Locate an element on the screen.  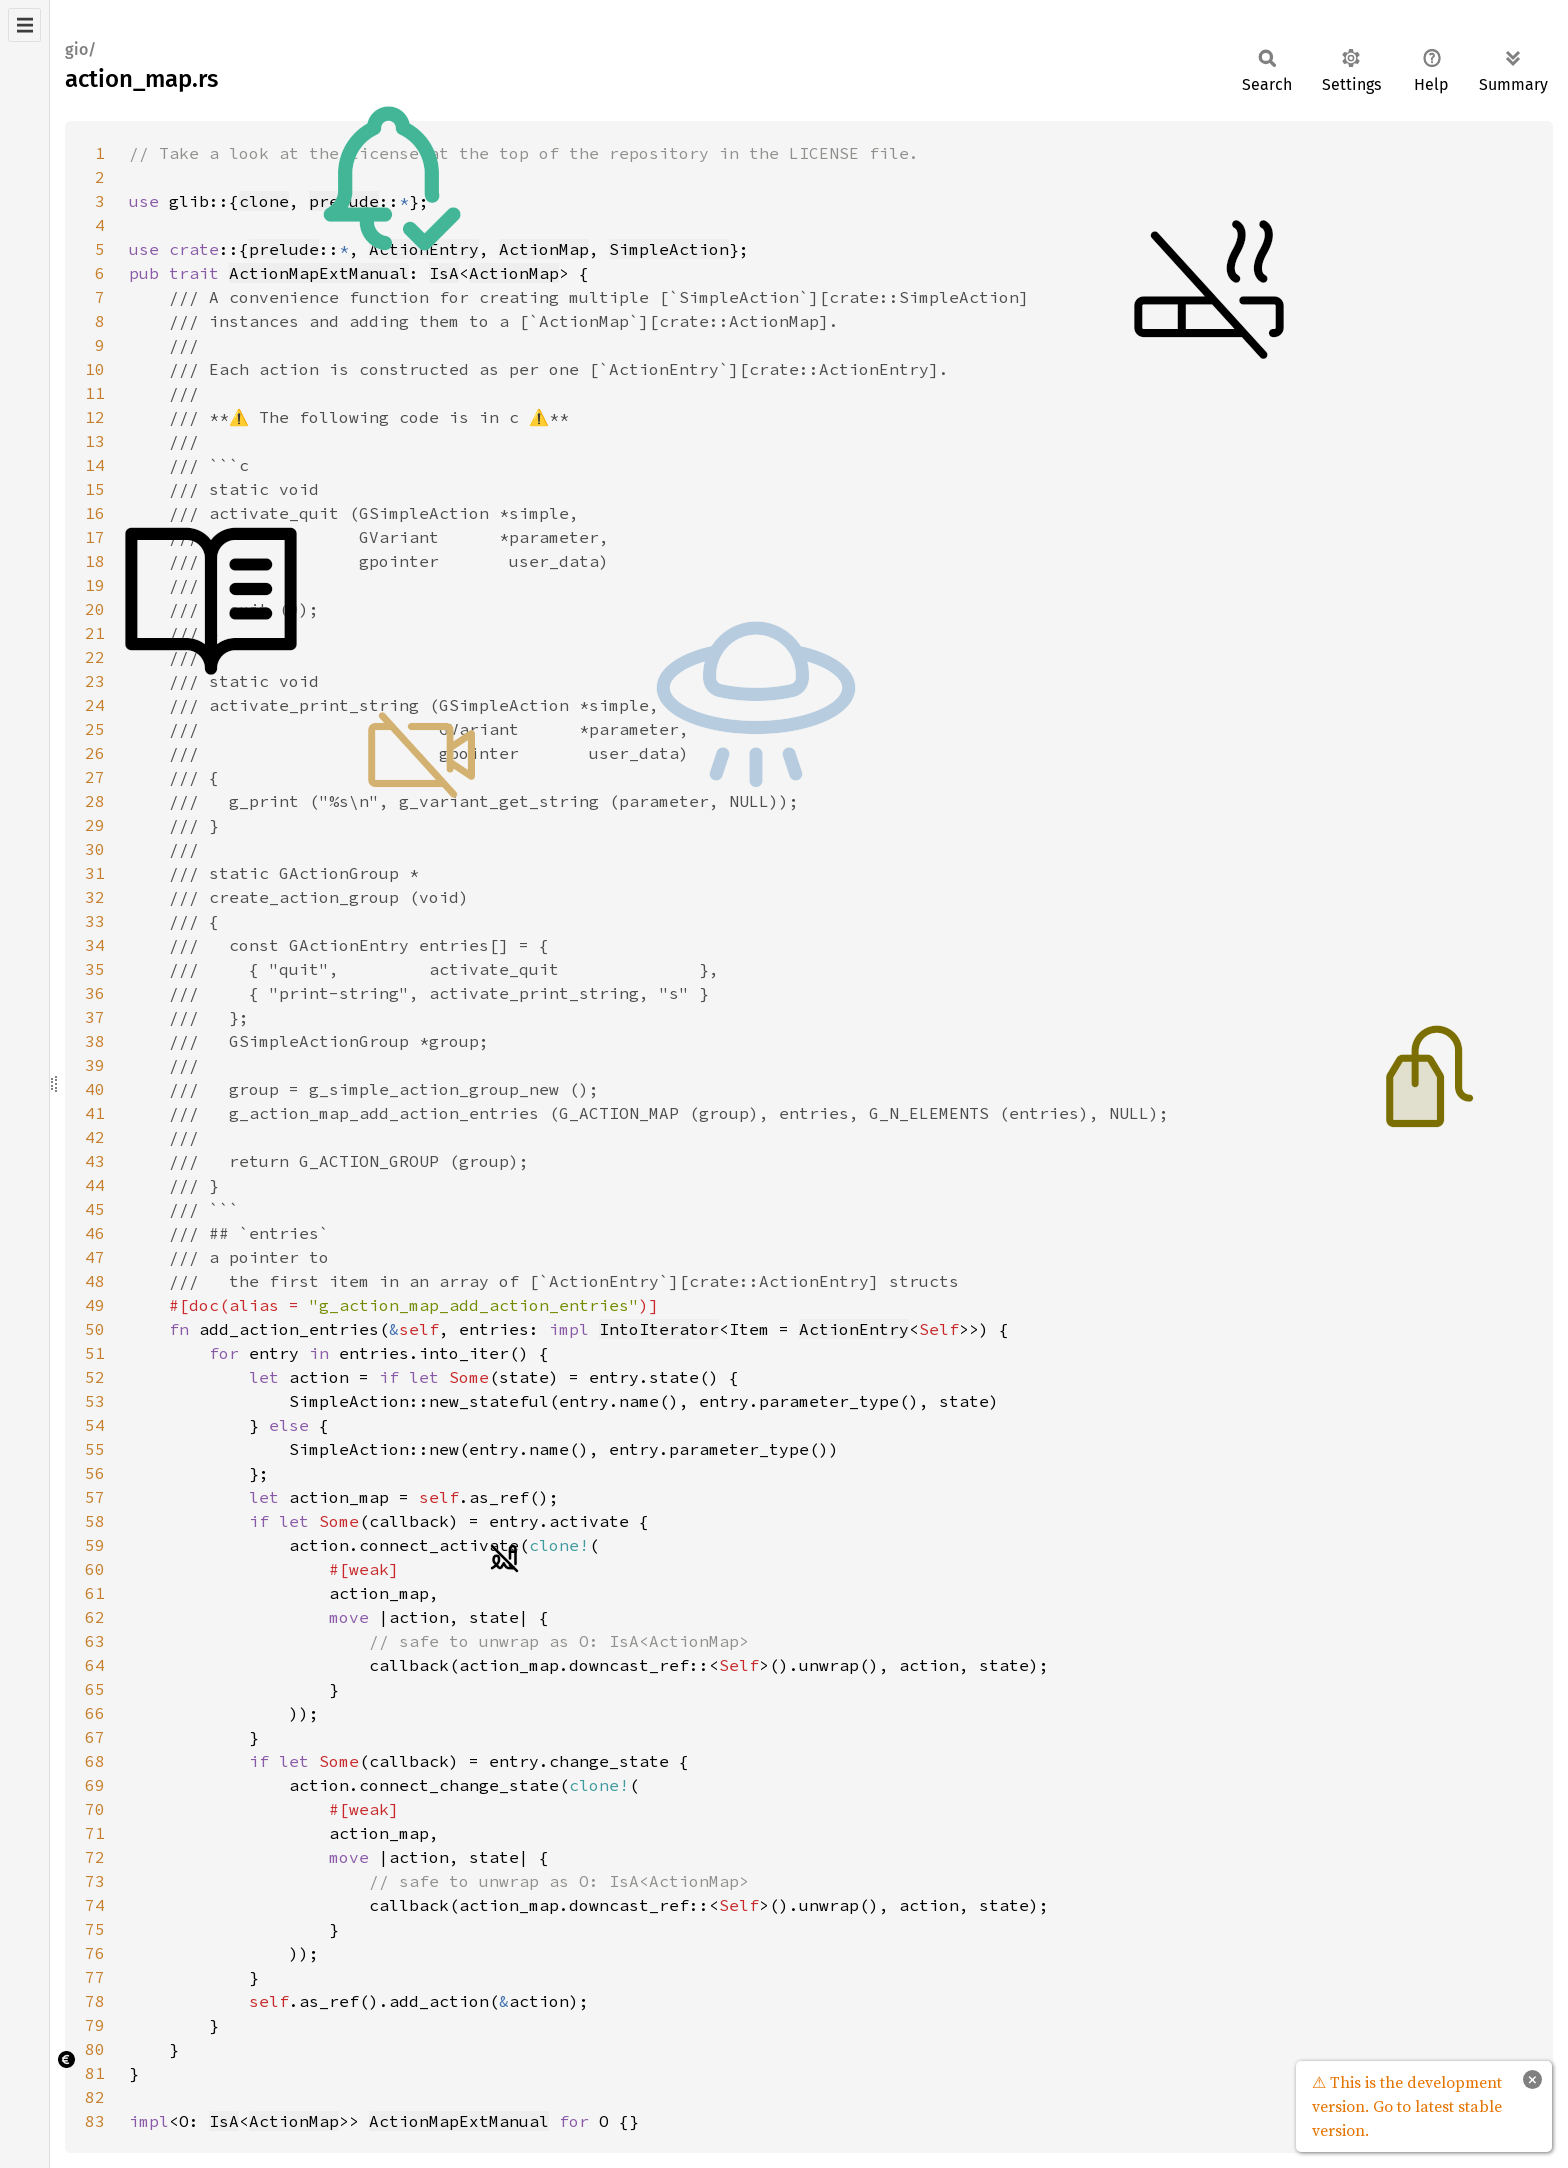
turn off camera or disable video is located at coordinates (418, 755).